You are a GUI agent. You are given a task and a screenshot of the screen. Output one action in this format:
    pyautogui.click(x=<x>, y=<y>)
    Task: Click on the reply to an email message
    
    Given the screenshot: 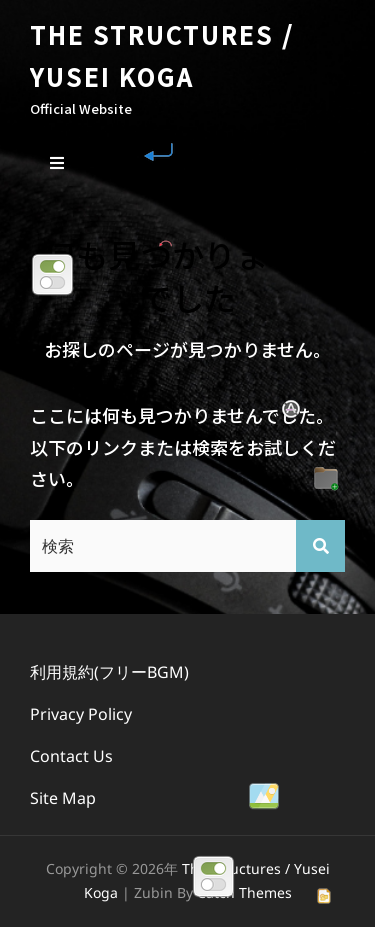 What is the action you would take?
    pyautogui.click(x=158, y=152)
    